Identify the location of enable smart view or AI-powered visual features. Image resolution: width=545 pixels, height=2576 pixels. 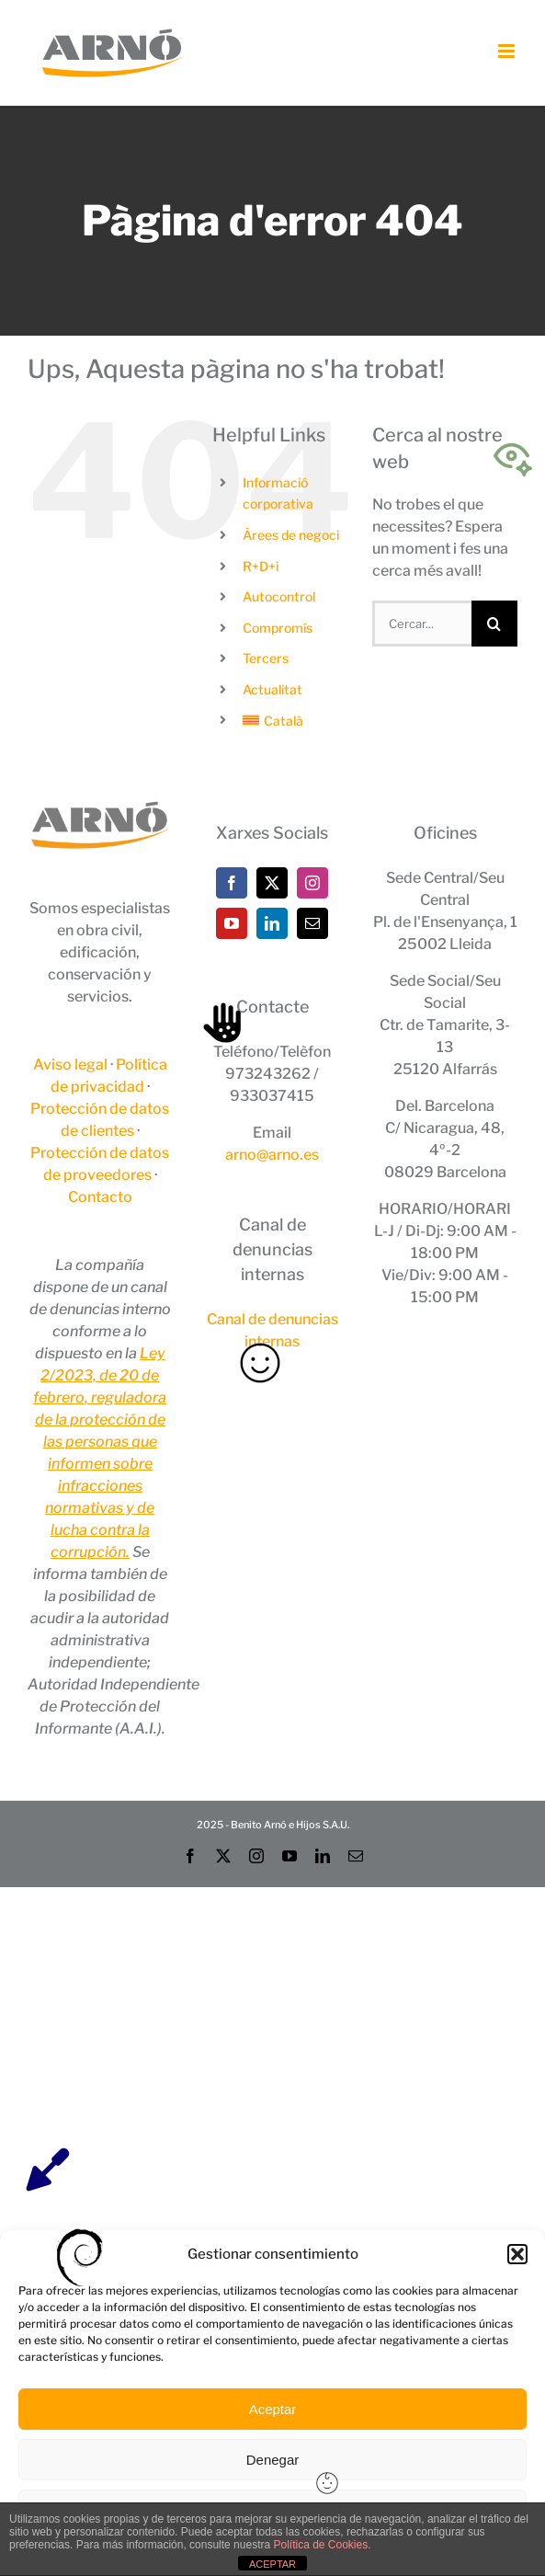
(511, 455).